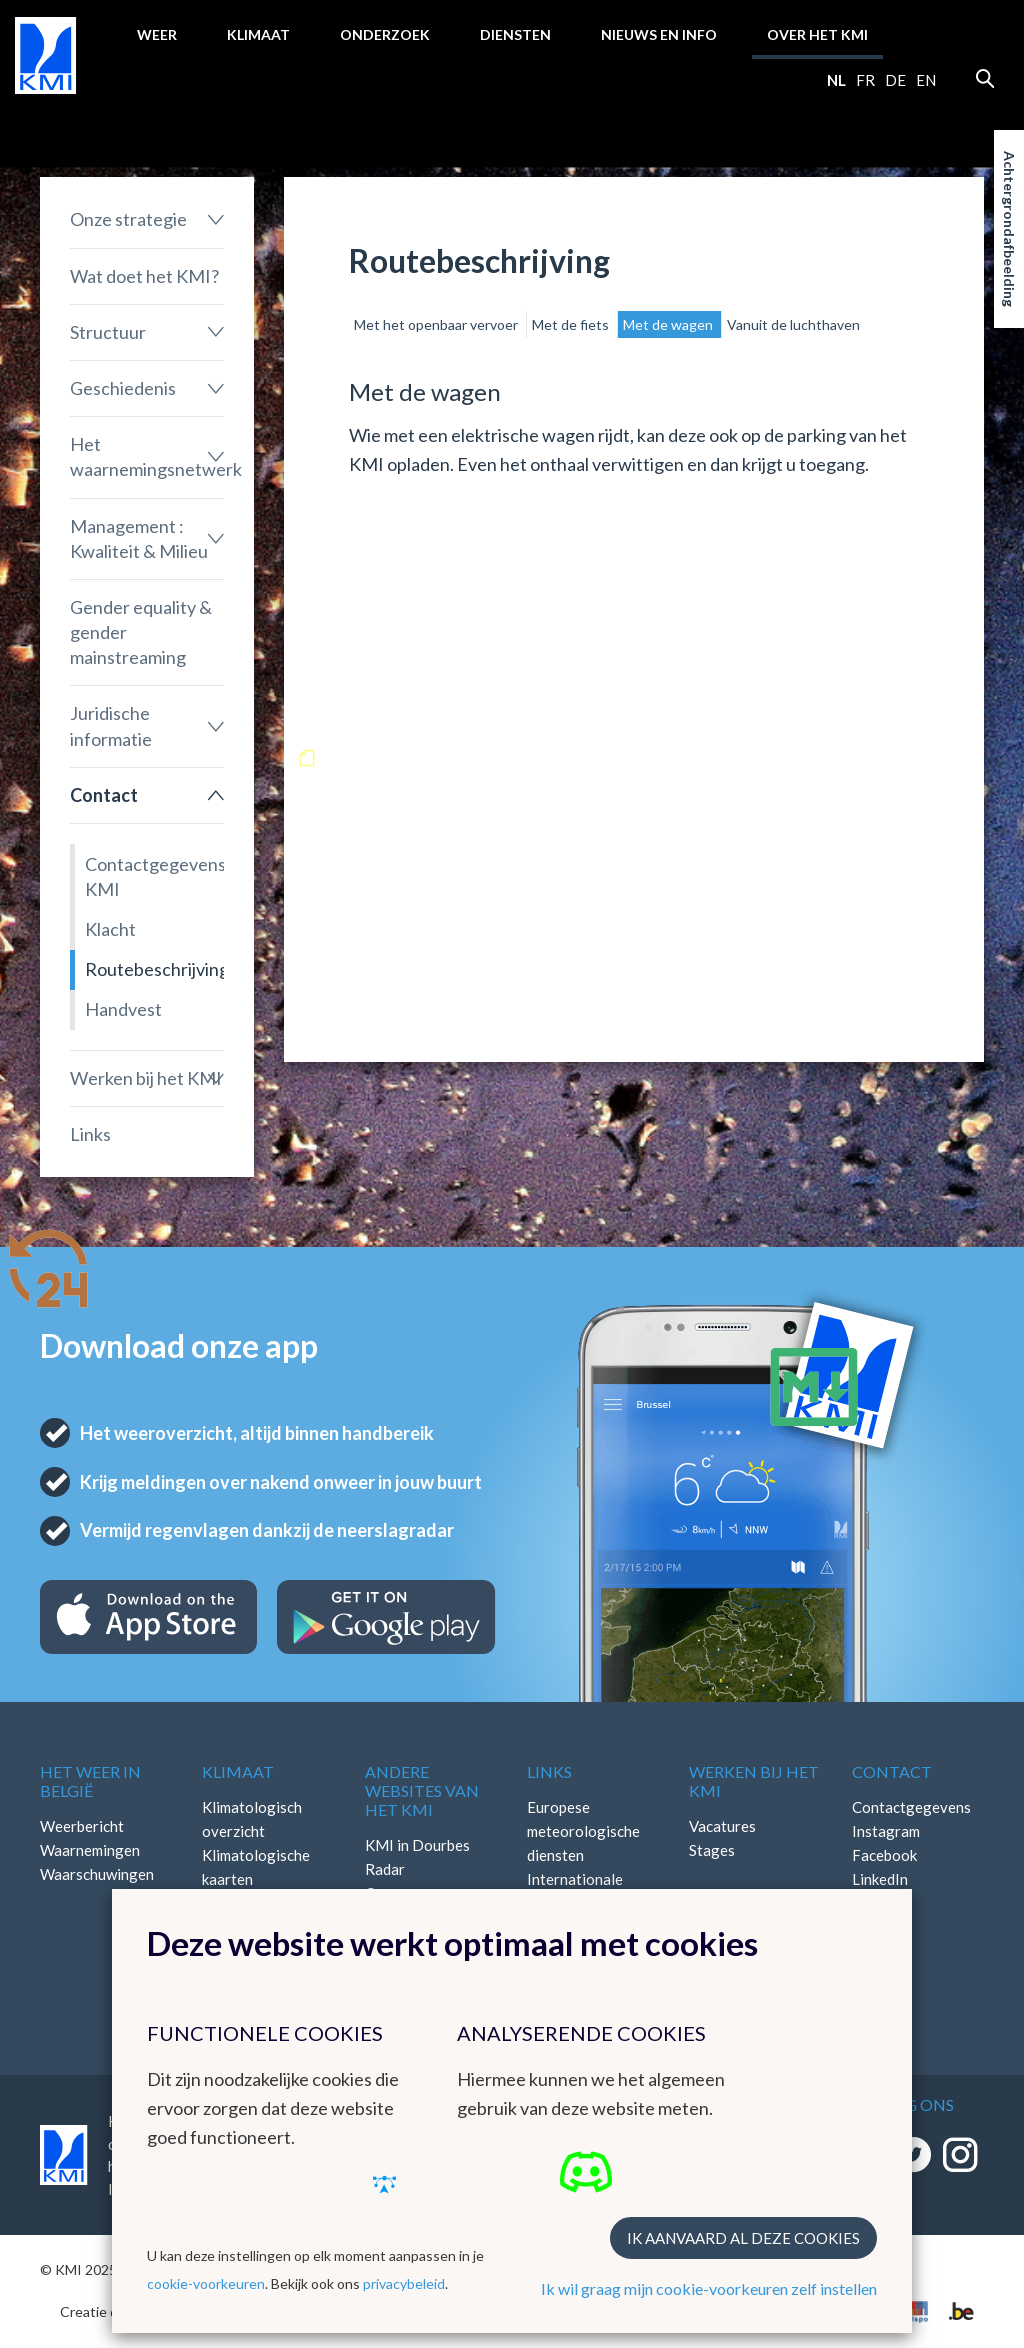  What do you see at coordinates (814, 1387) in the screenshot?
I see `indicates markdown formatting is available` at bounding box center [814, 1387].